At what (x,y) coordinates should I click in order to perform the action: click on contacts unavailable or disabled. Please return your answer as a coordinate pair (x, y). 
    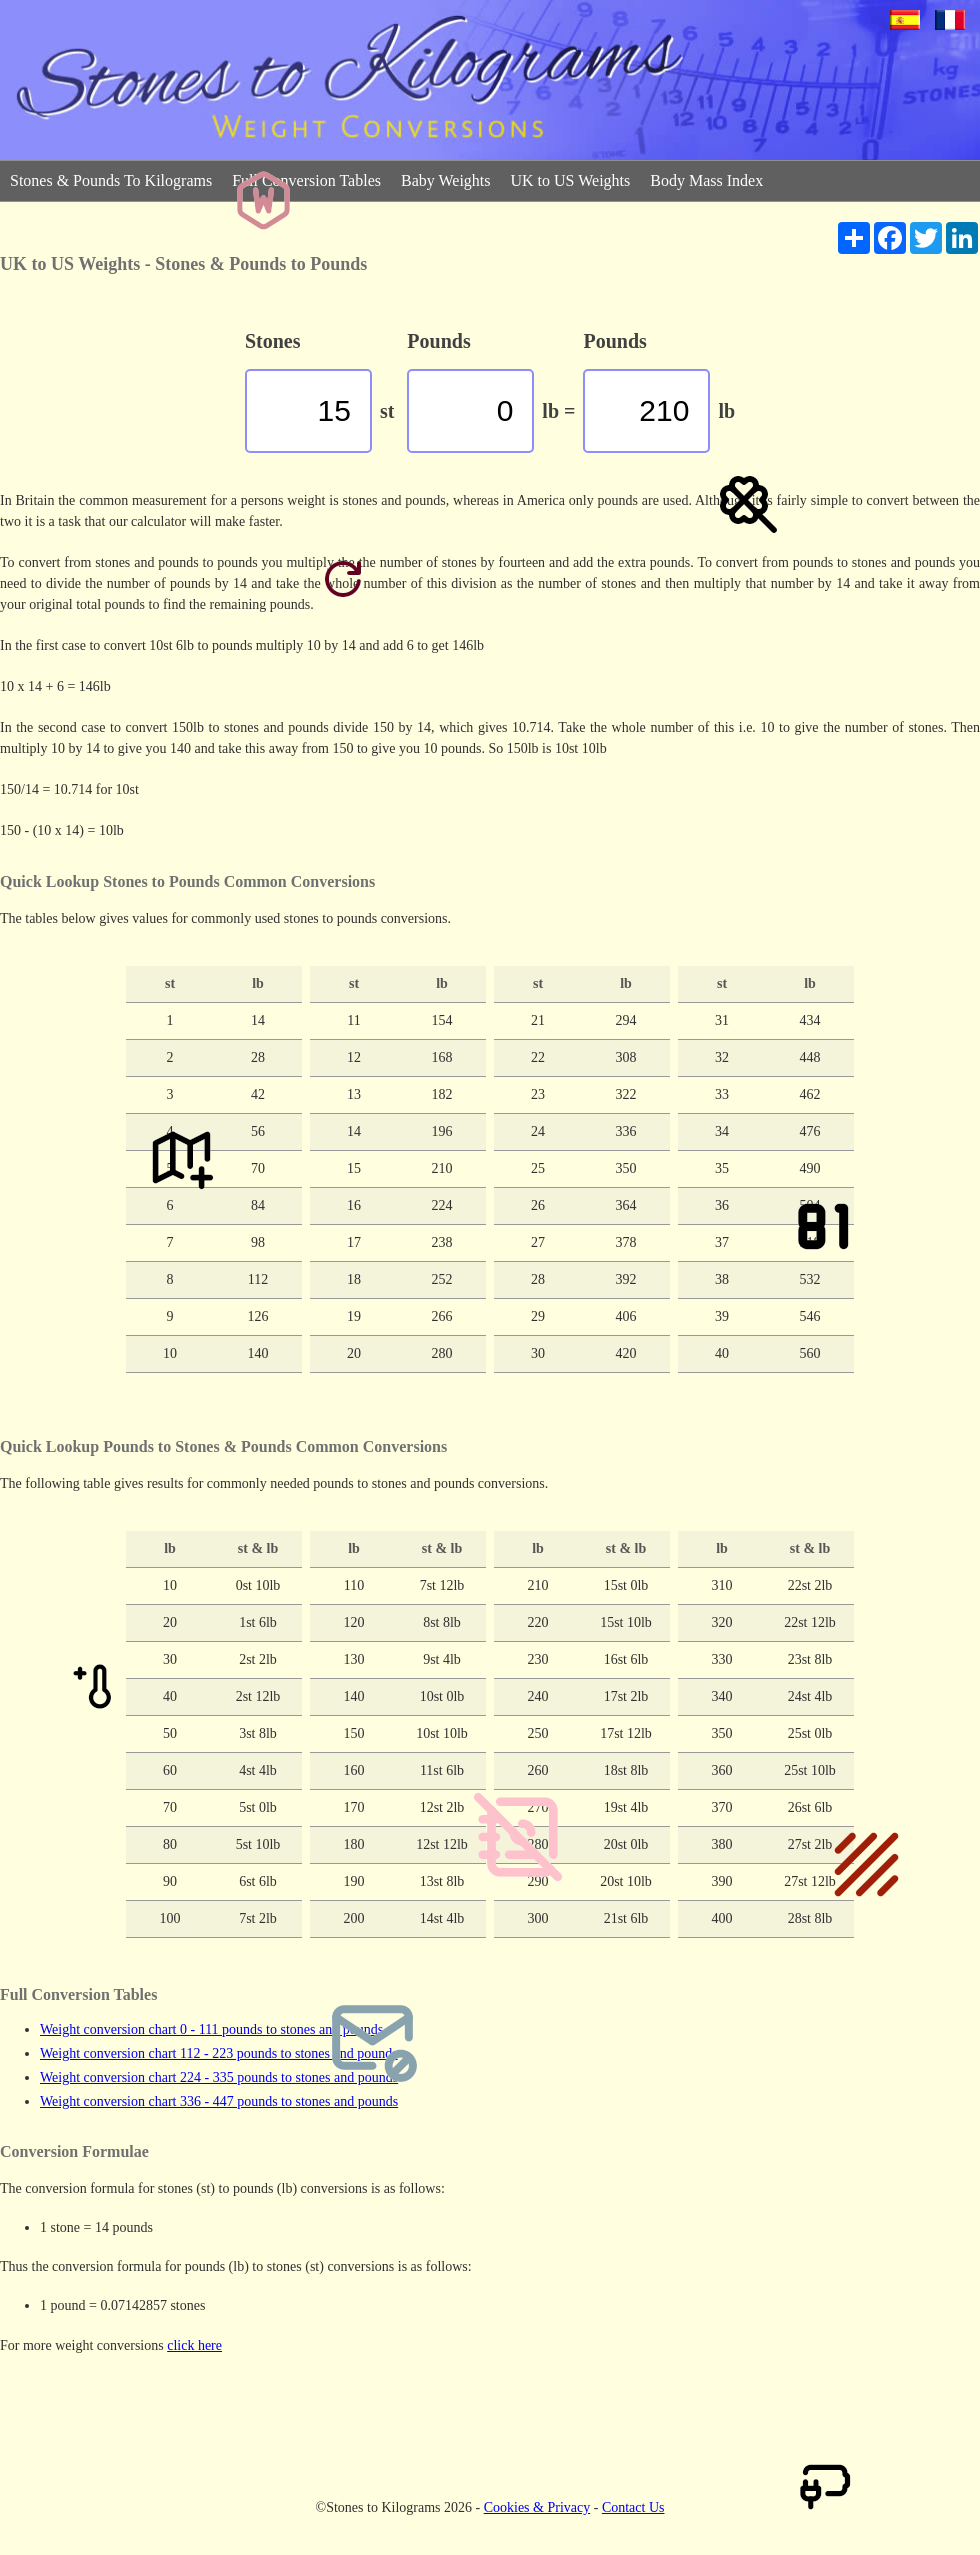
    Looking at the image, I should click on (518, 1837).